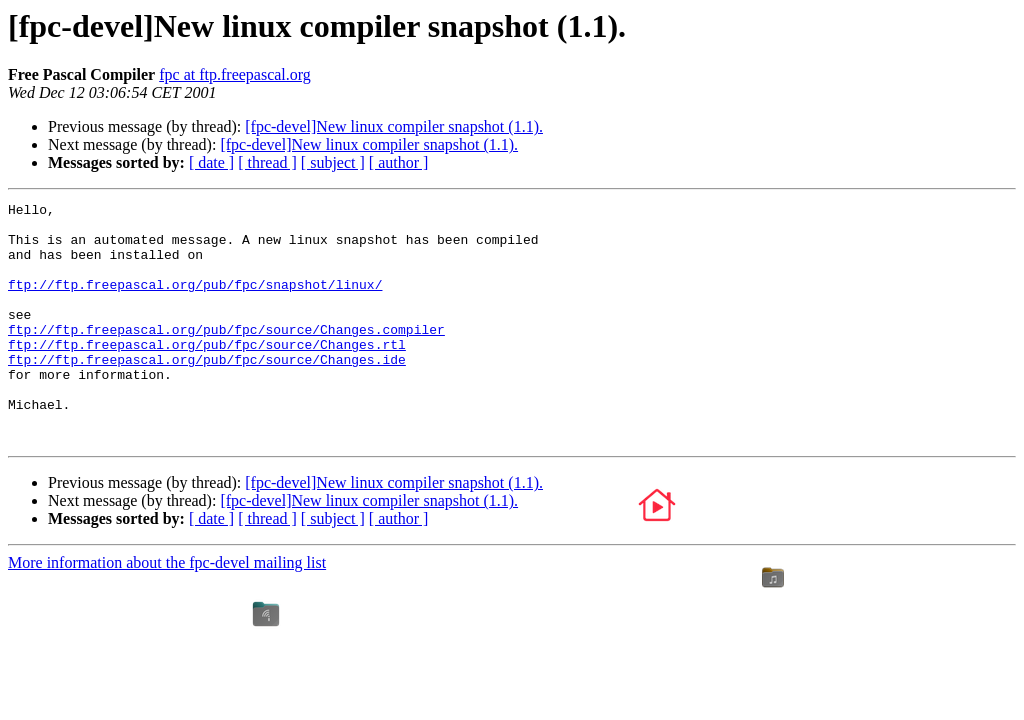 The height and width of the screenshot is (720, 1024). I want to click on open insync cloud sync folder, so click(266, 614).